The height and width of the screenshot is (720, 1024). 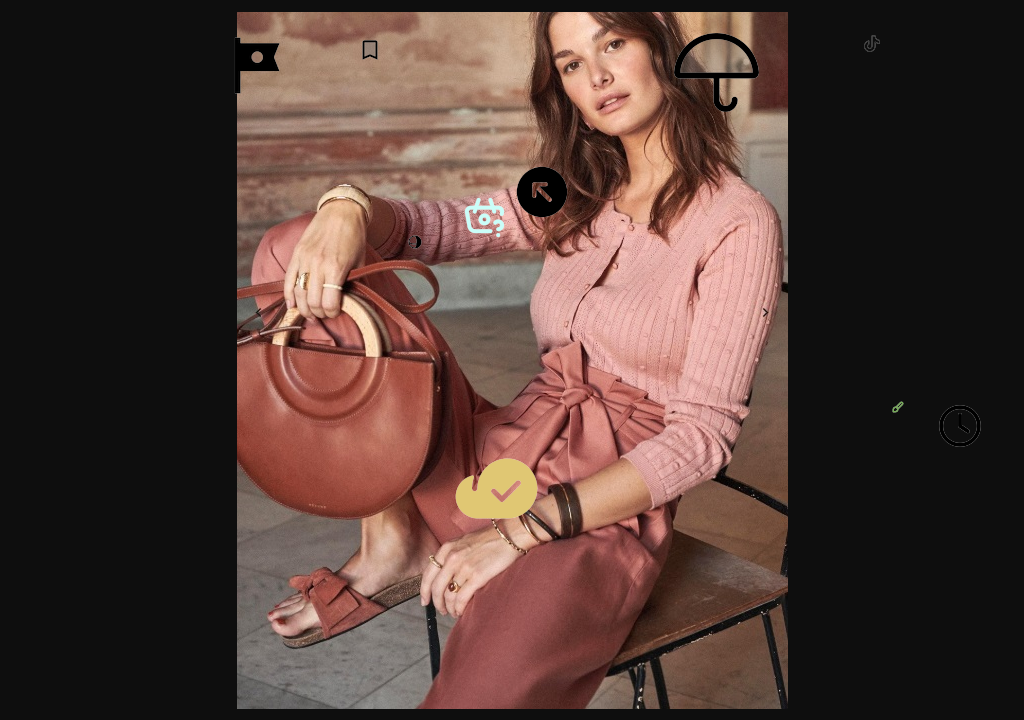 What do you see at coordinates (716, 72) in the screenshot?
I see `indicates weather protection or rain forecast` at bounding box center [716, 72].